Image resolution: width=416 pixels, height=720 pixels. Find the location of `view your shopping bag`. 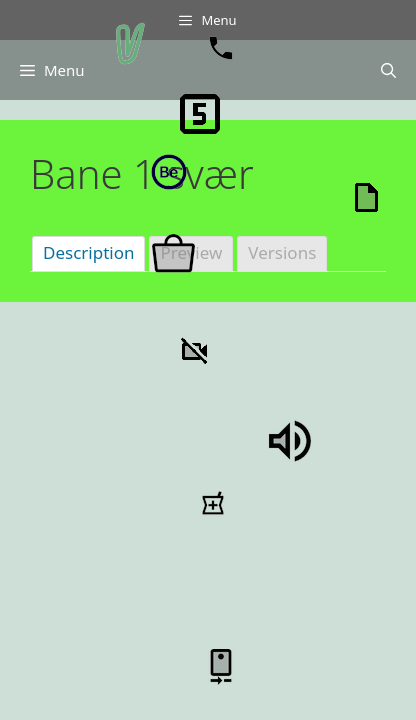

view your shopping bag is located at coordinates (173, 255).